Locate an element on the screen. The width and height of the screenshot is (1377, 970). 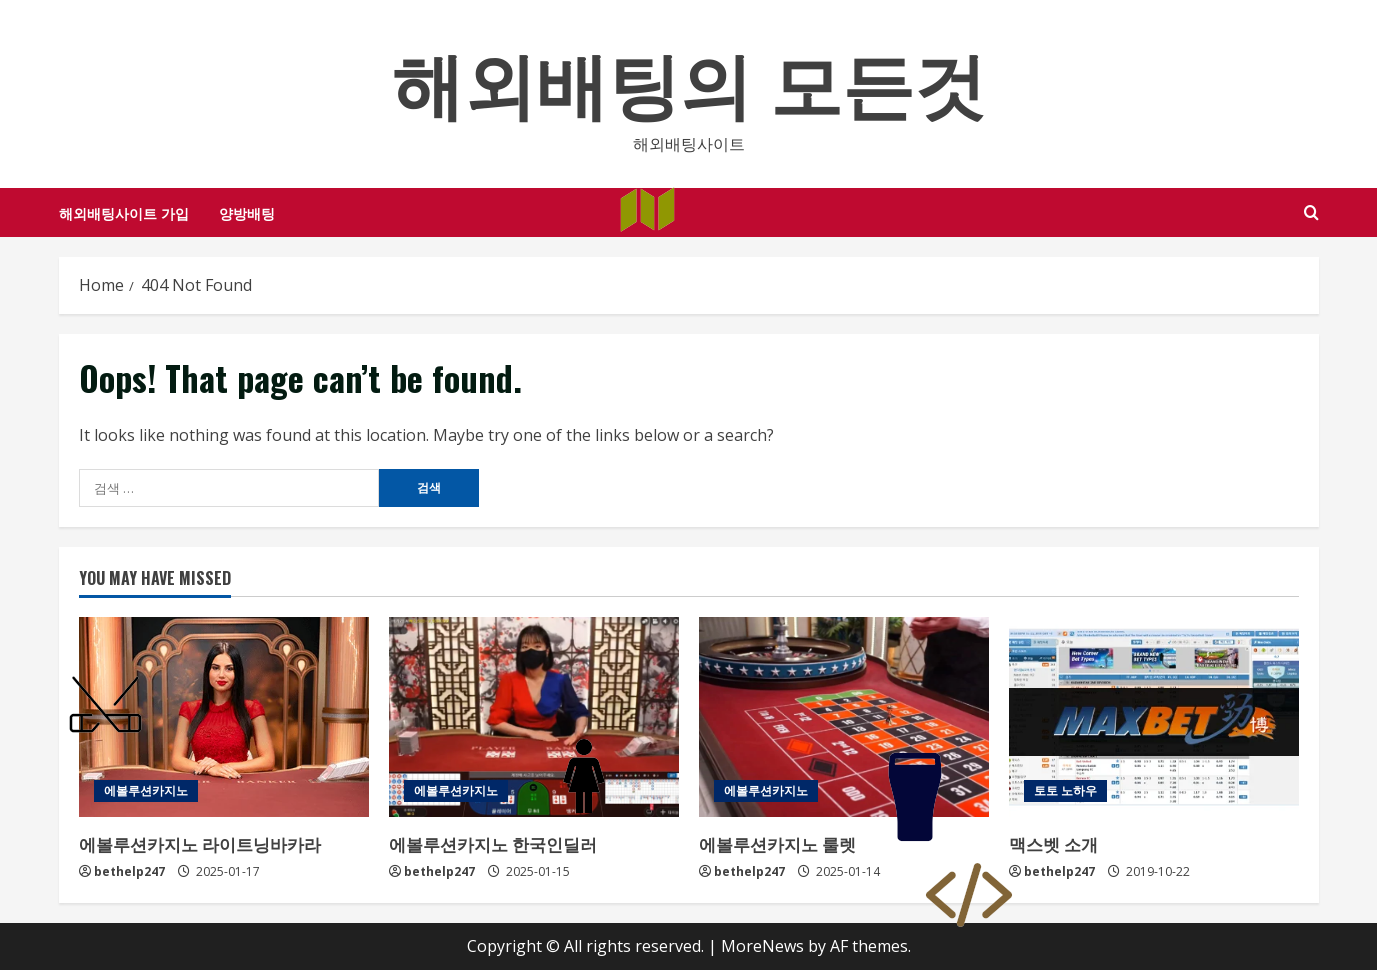
view hockey scores or game updates is located at coordinates (105, 704).